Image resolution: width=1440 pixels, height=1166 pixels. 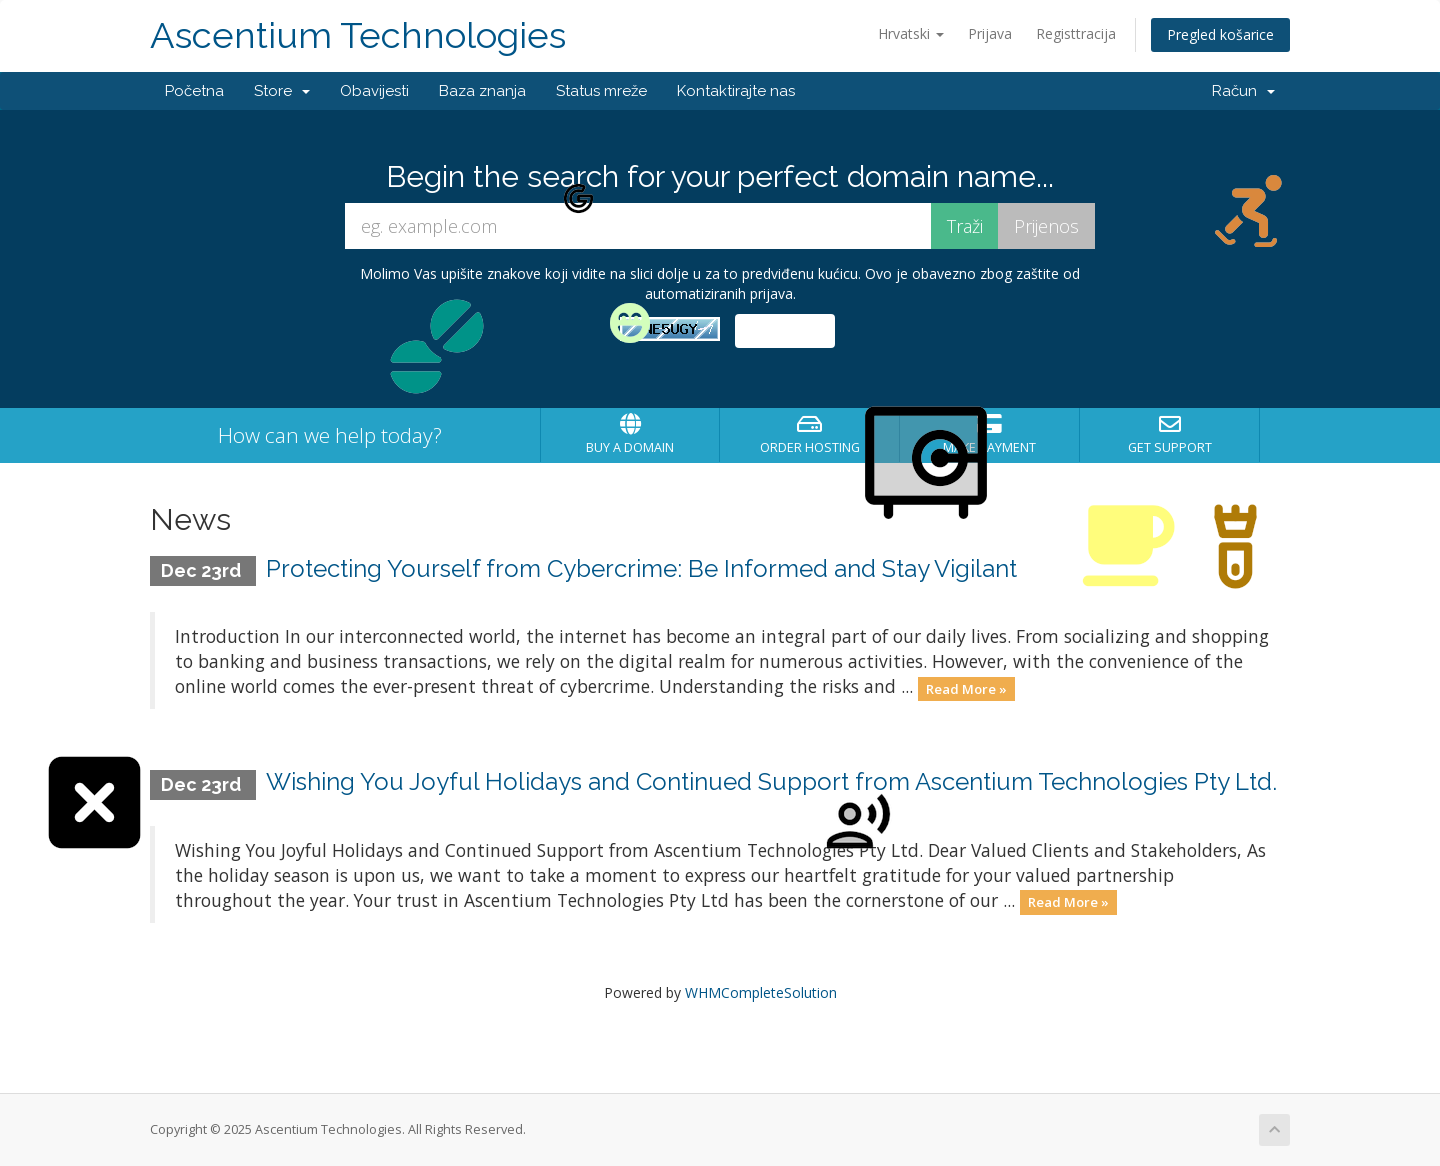 What do you see at coordinates (926, 458) in the screenshot?
I see `access secure storage or vault` at bounding box center [926, 458].